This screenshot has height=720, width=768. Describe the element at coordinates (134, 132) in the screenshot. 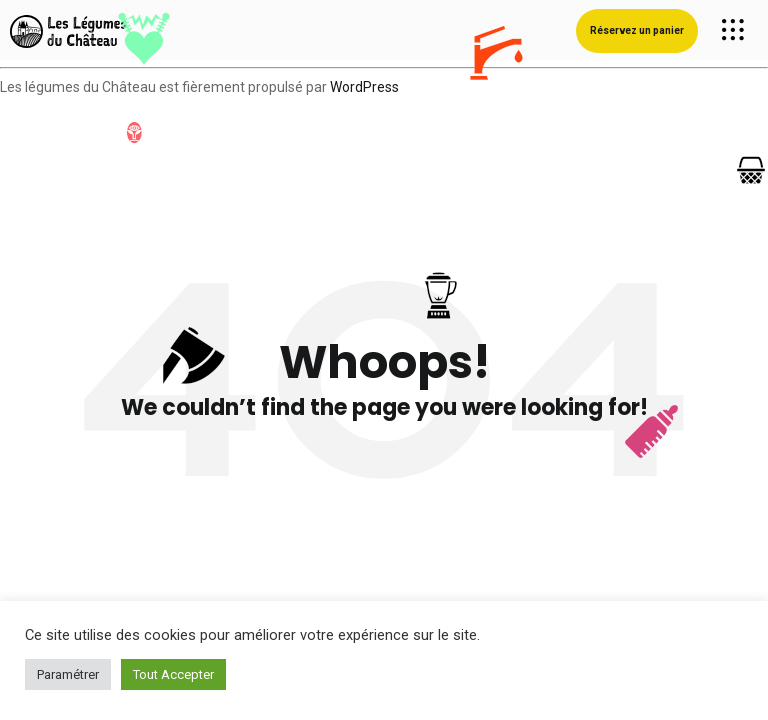

I see `activate mystical vision or special sight ability` at that location.